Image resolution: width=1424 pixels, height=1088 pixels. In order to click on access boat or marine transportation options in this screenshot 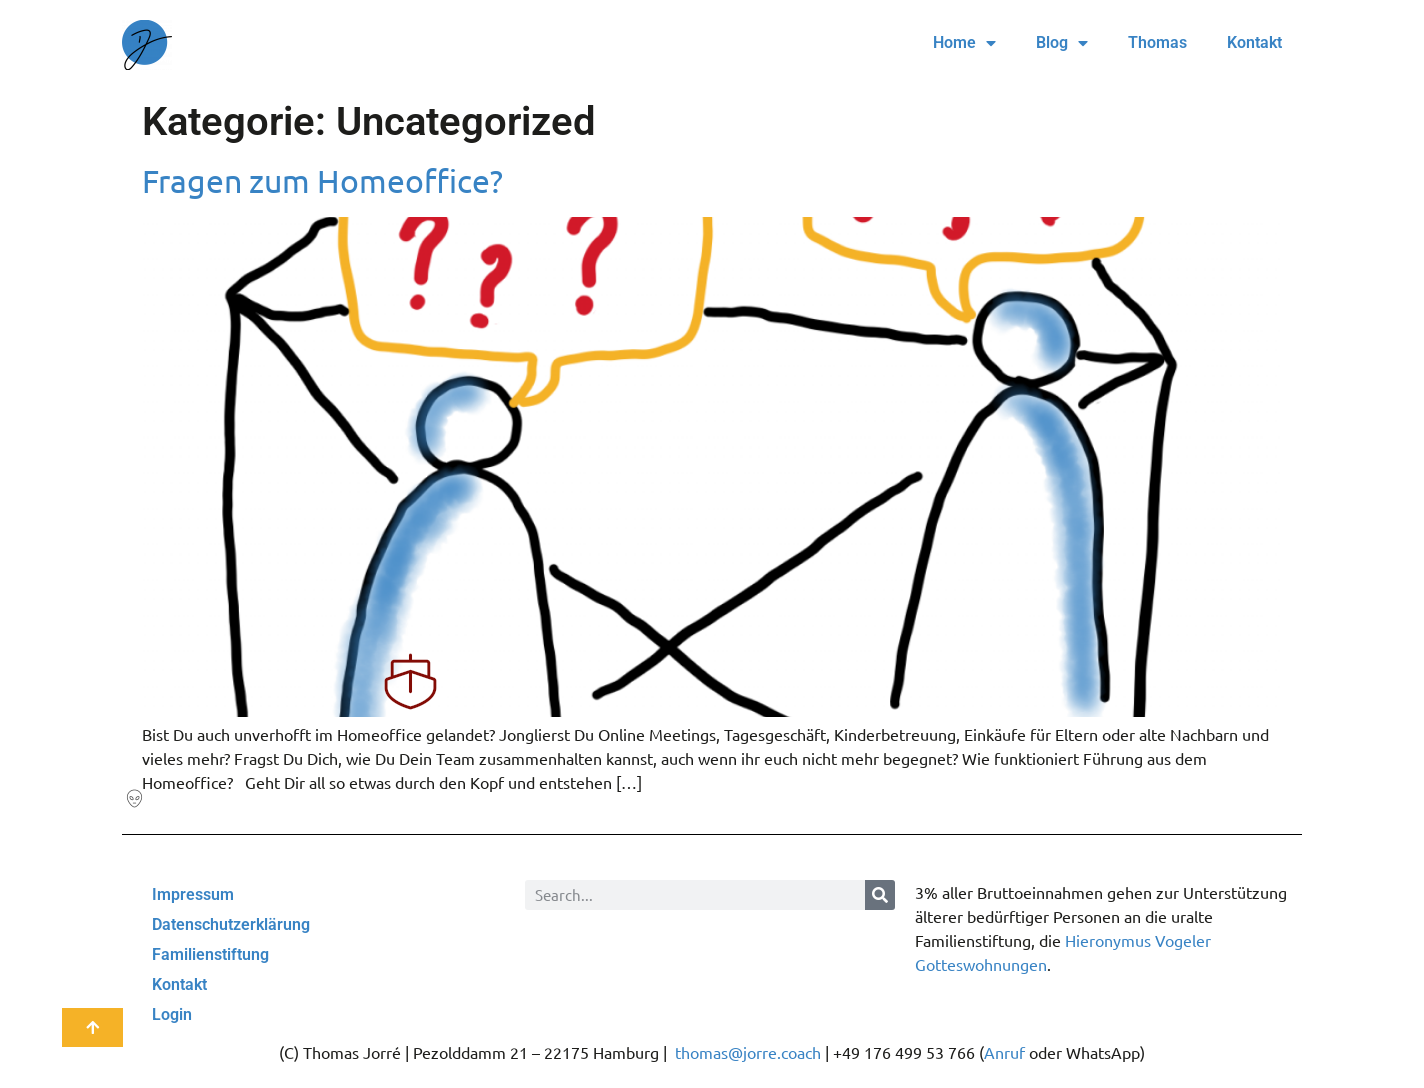, I will do `click(410, 681)`.